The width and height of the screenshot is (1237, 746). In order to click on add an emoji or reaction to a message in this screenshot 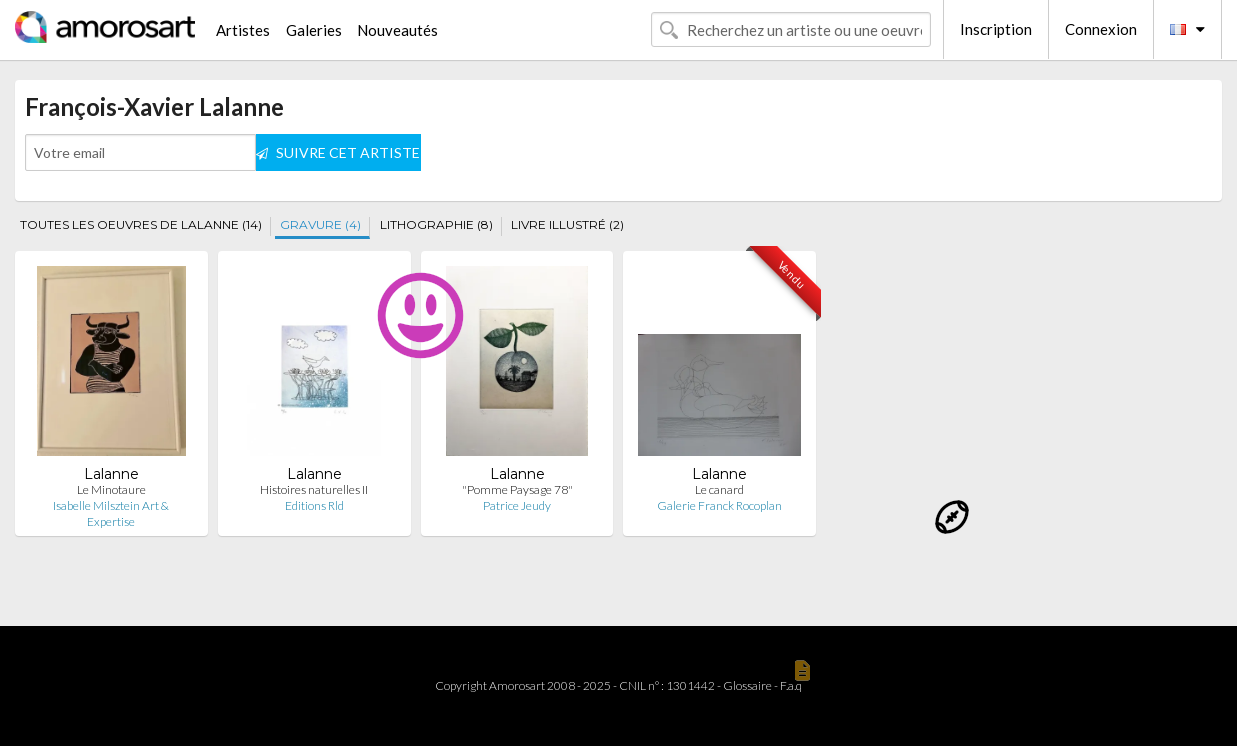, I will do `click(420, 315)`.